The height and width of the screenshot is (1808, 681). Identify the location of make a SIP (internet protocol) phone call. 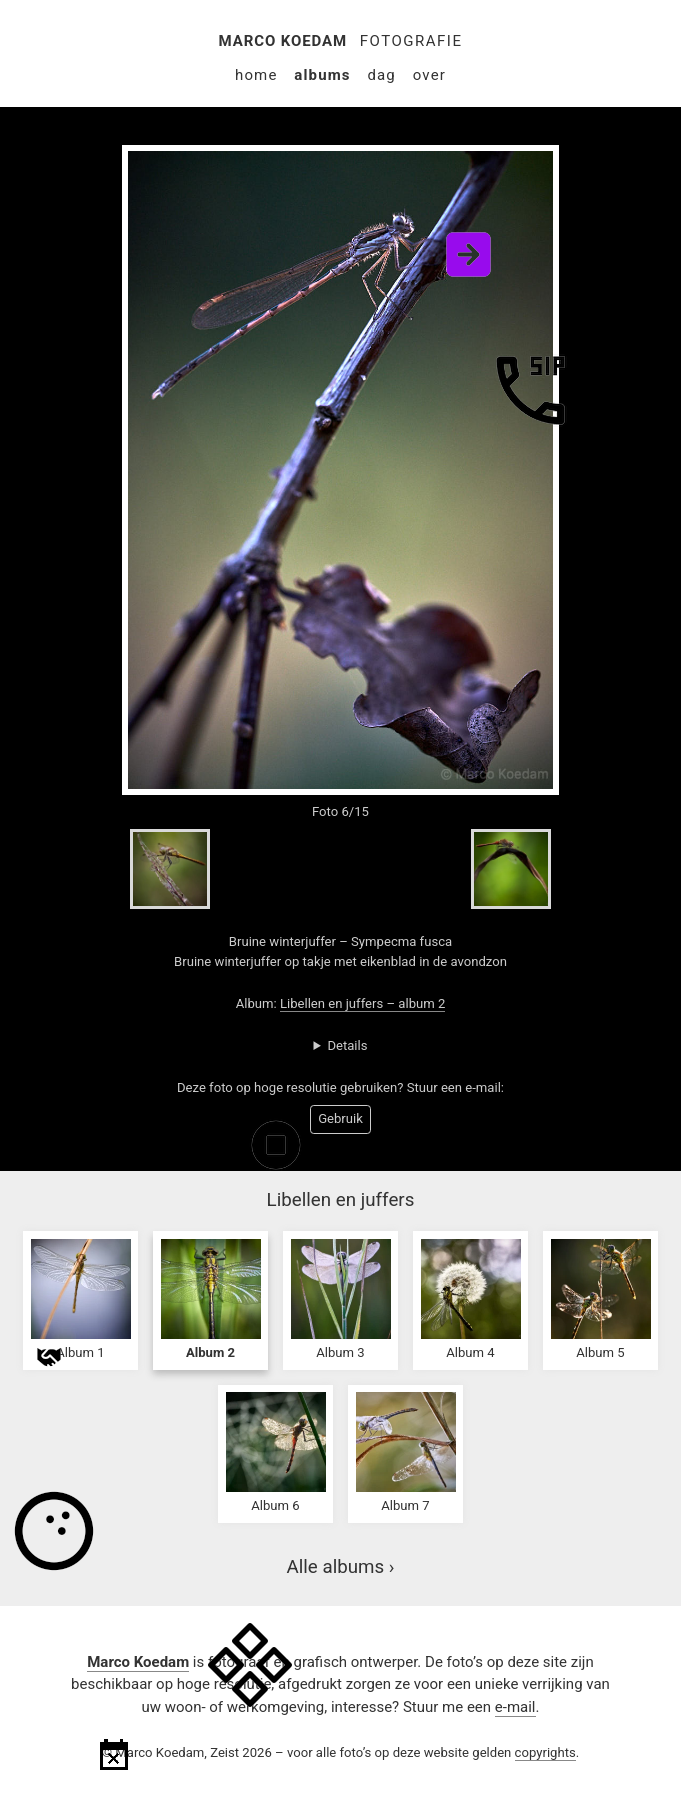
(530, 390).